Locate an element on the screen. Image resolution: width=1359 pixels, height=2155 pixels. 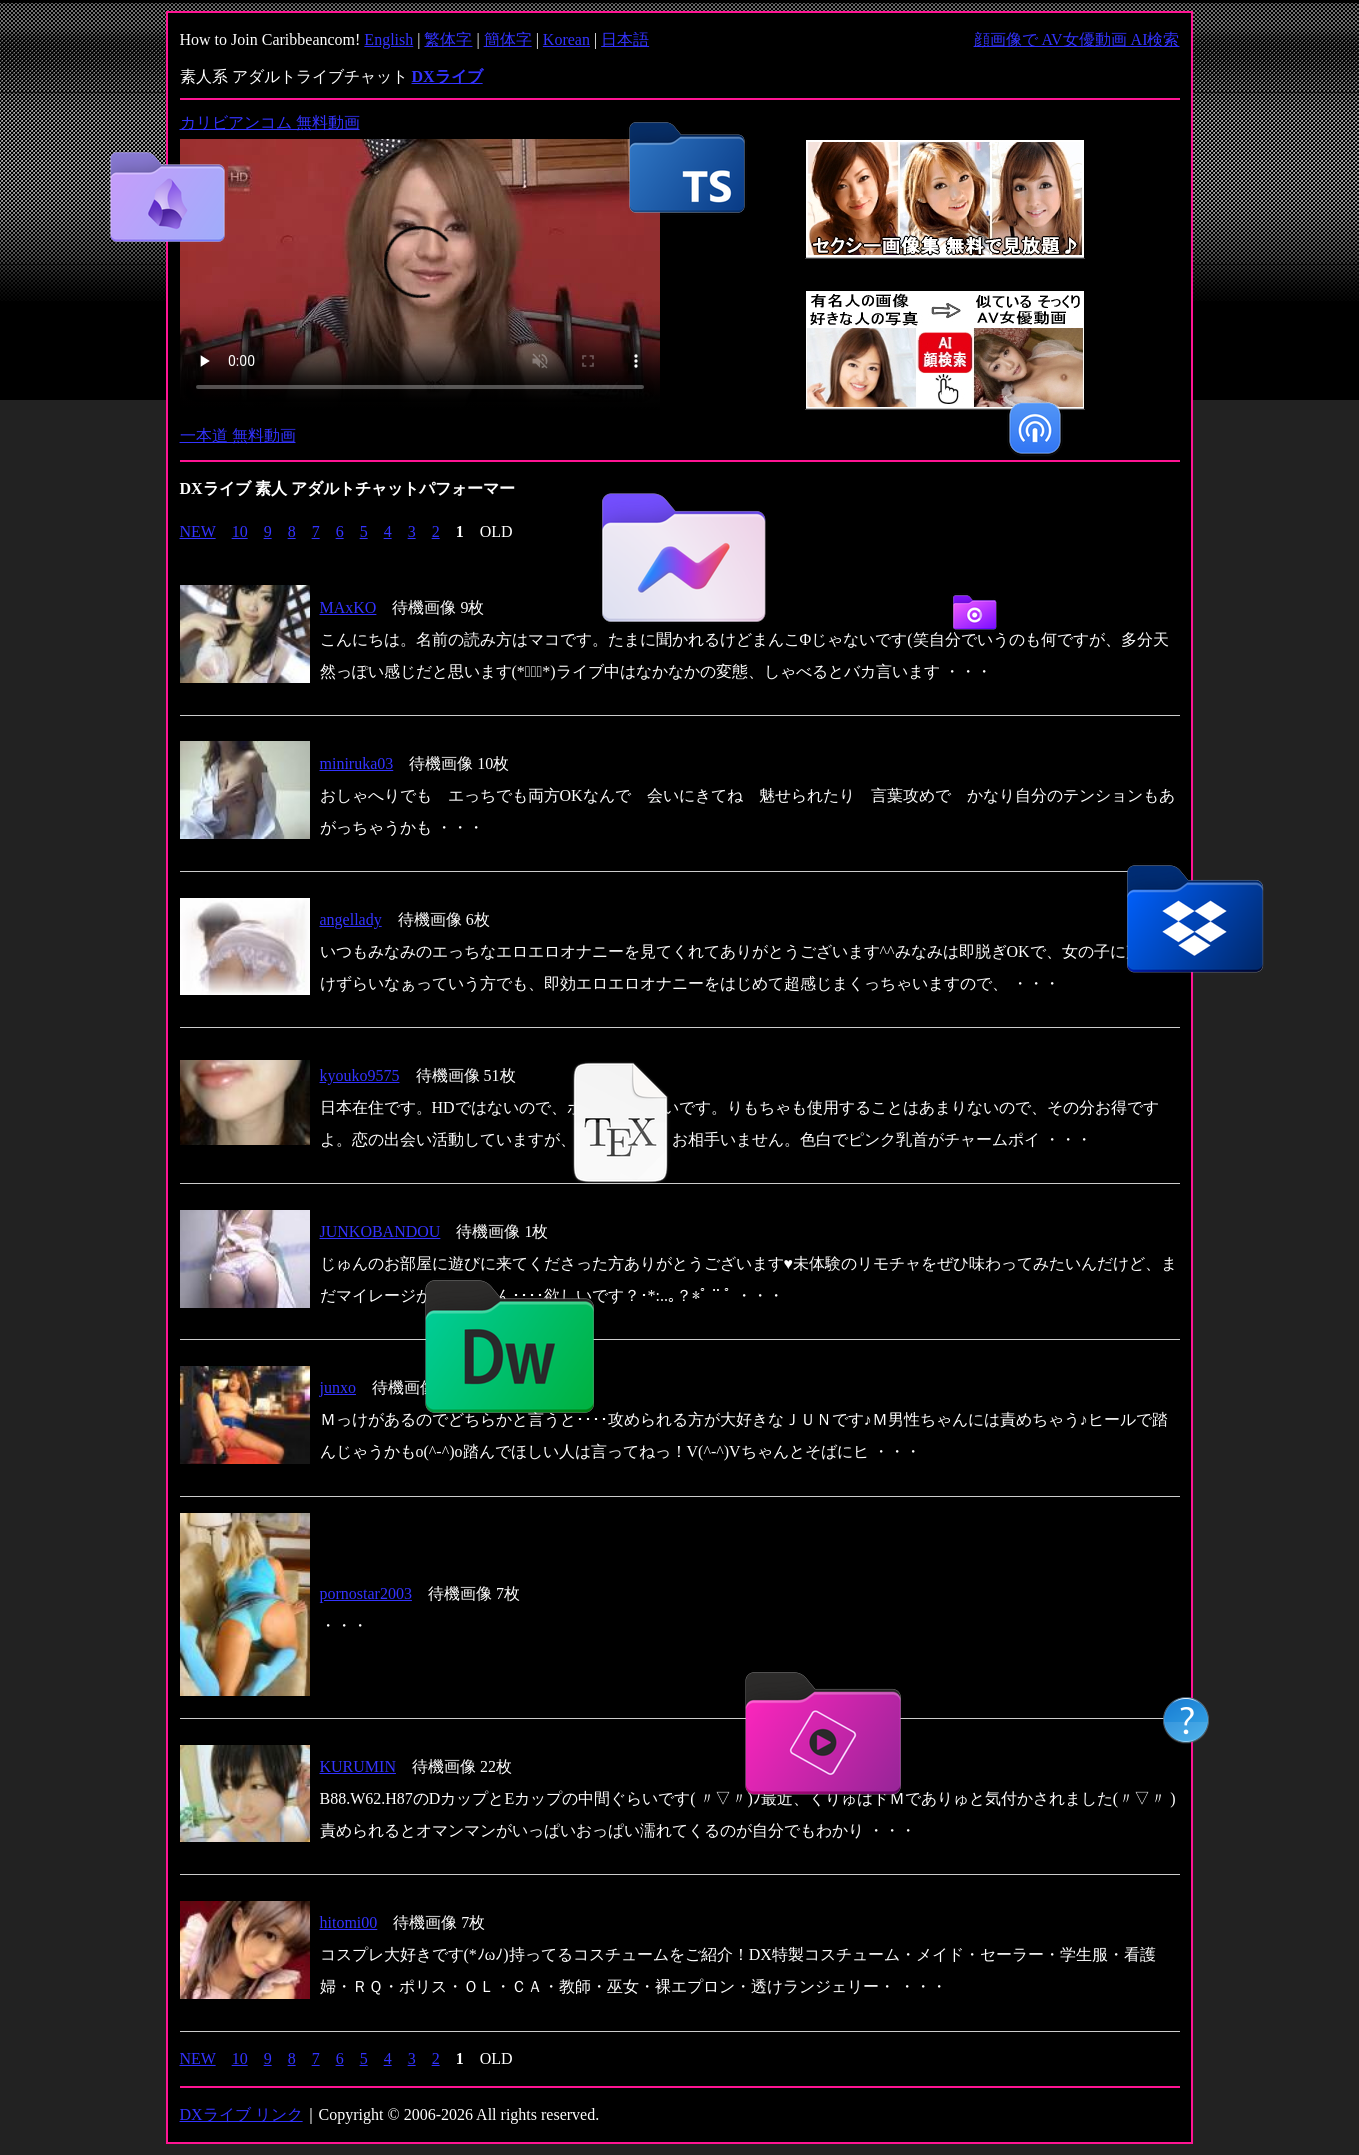
open messenger app folder is located at coordinates (683, 562).